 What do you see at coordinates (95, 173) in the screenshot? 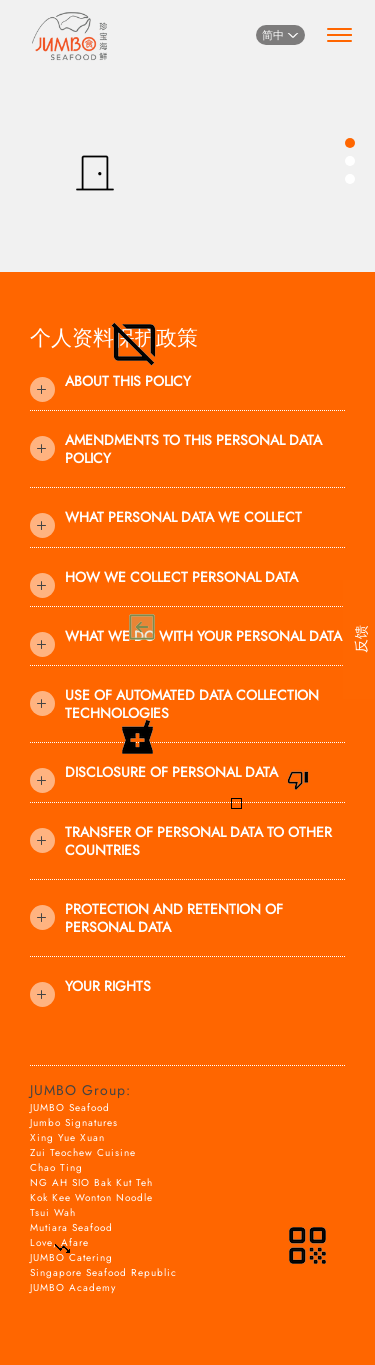
I see `exit or log out of the application` at bounding box center [95, 173].